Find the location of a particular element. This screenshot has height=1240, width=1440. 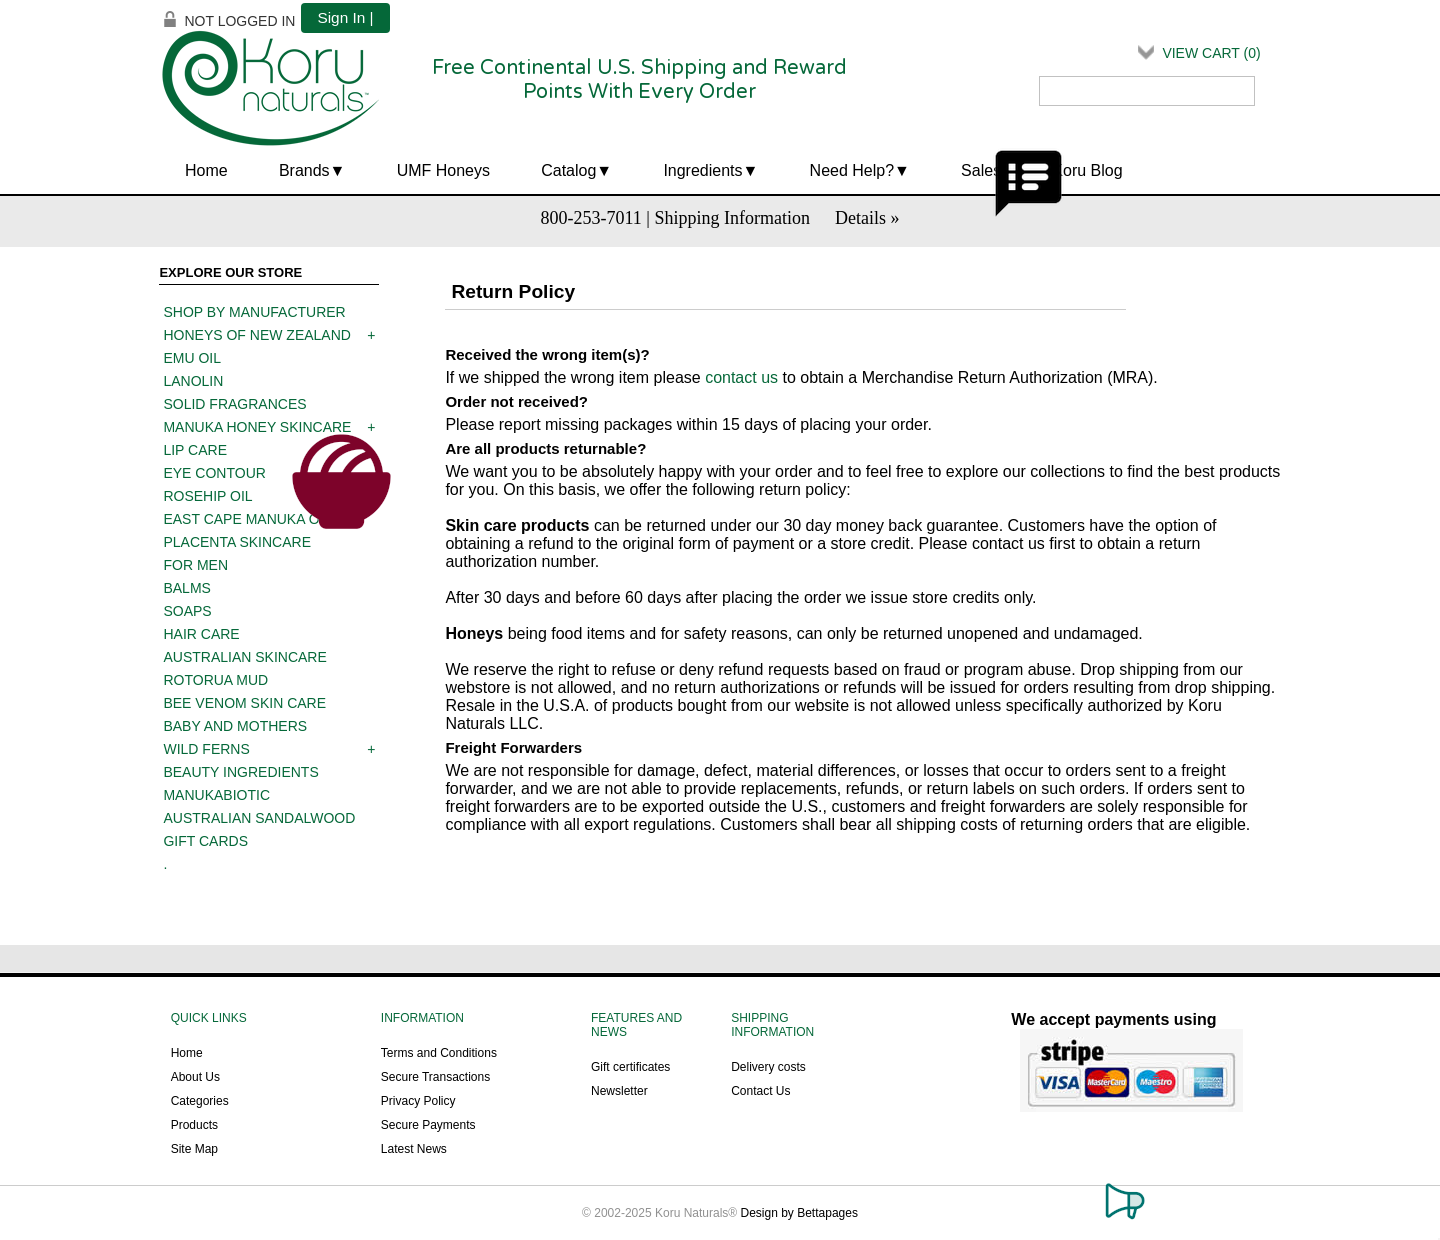

make an announcement is located at coordinates (1123, 1202).